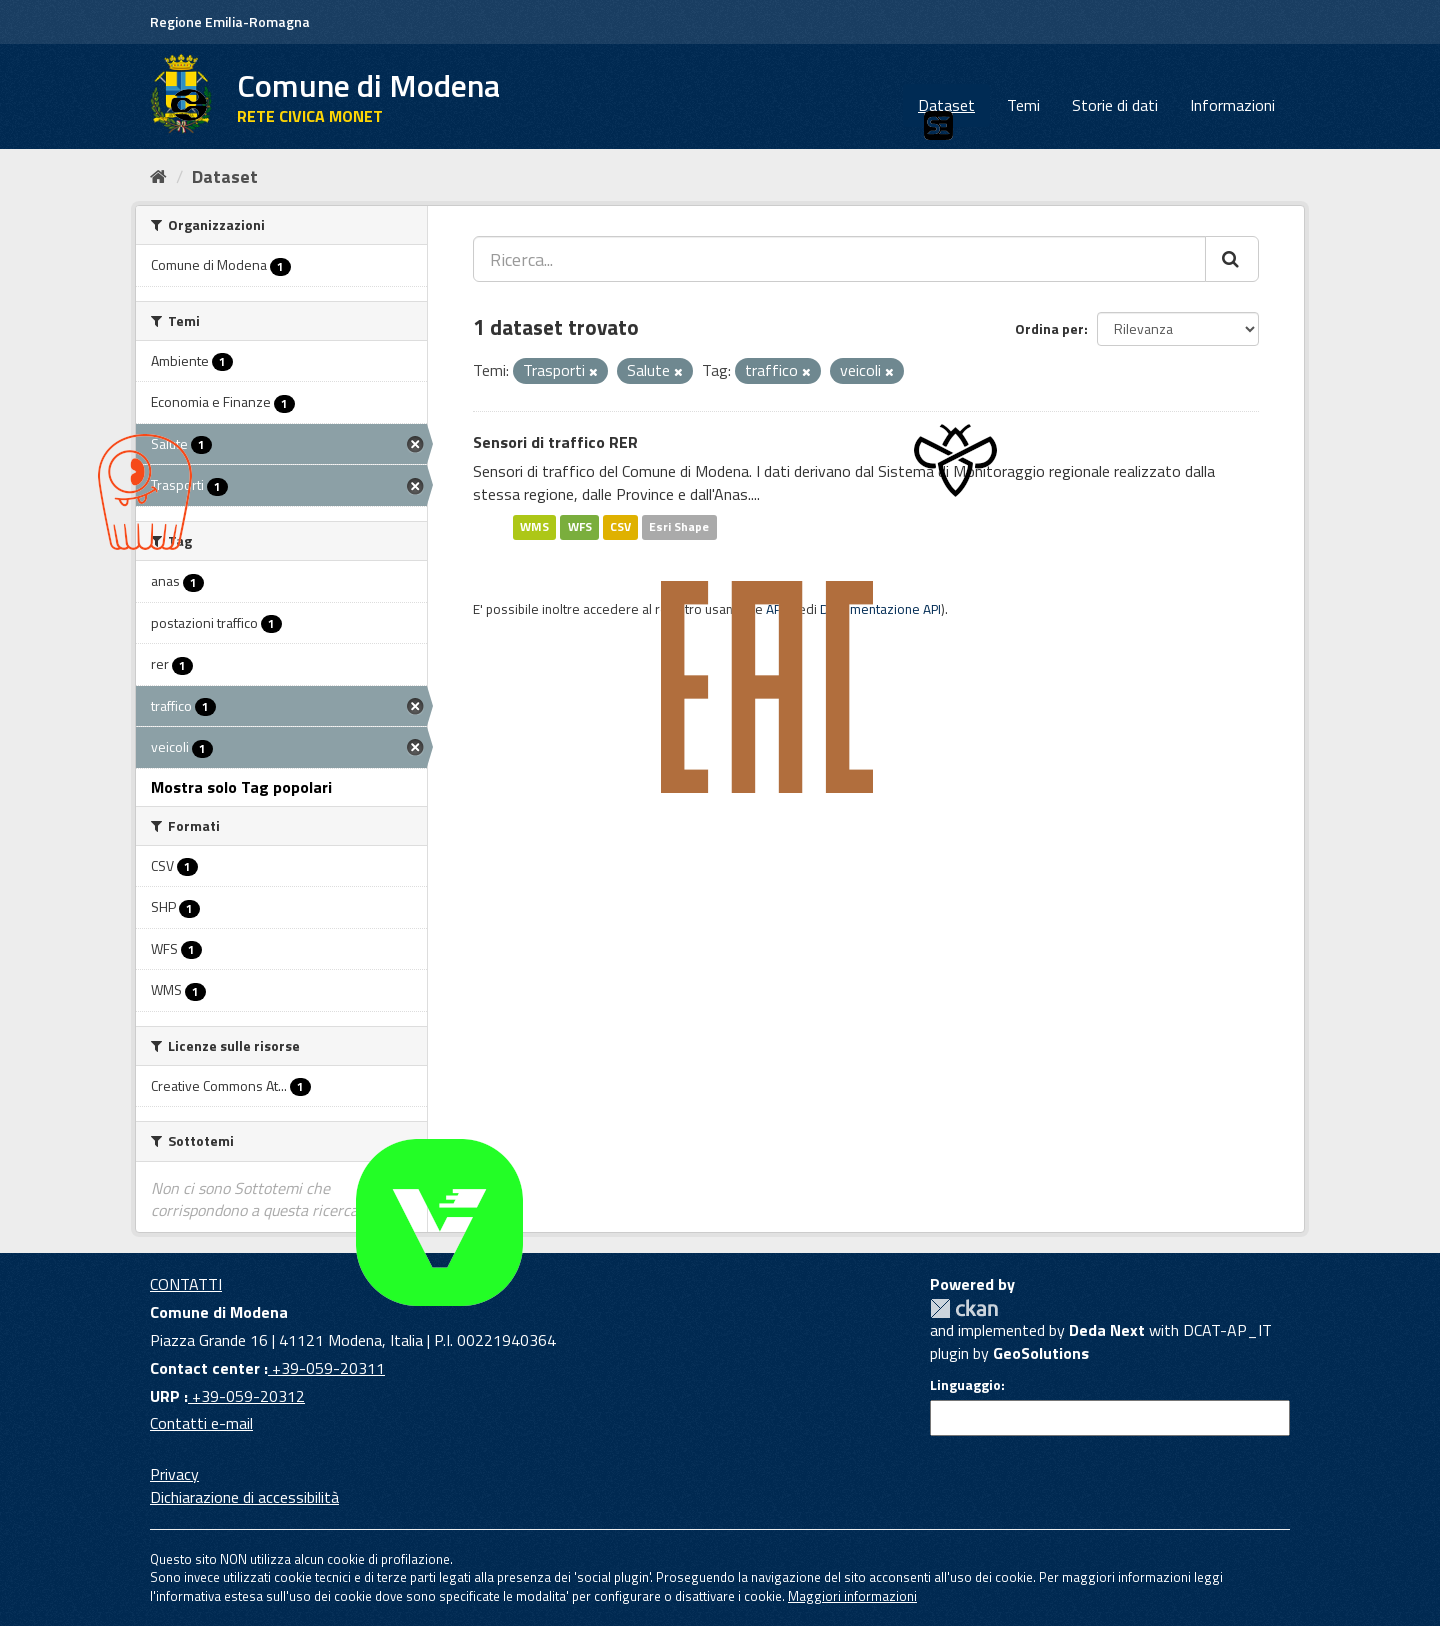 This screenshot has width=1440, height=1626. Describe the element at coordinates (938, 125) in the screenshot. I see `open Subtitle Edit application` at that location.